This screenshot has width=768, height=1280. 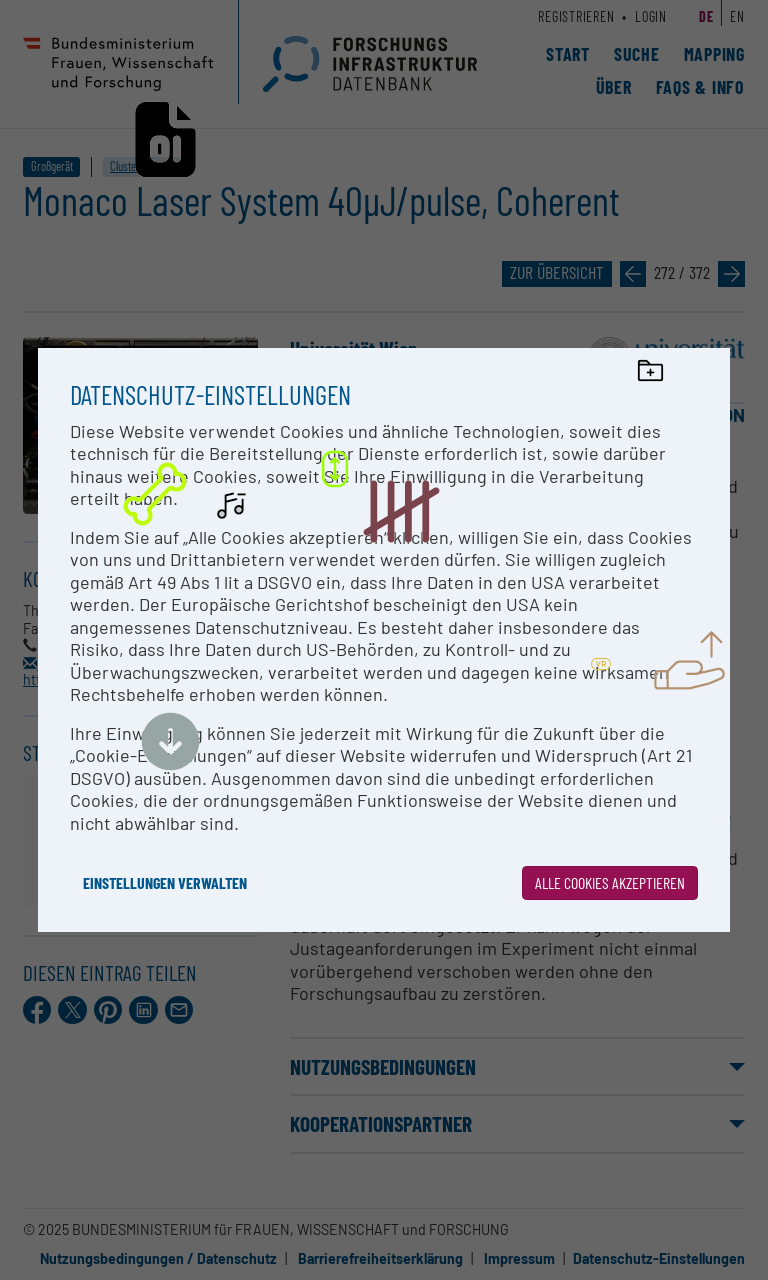 I want to click on scroll up and down on the page, so click(x=335, y=469).